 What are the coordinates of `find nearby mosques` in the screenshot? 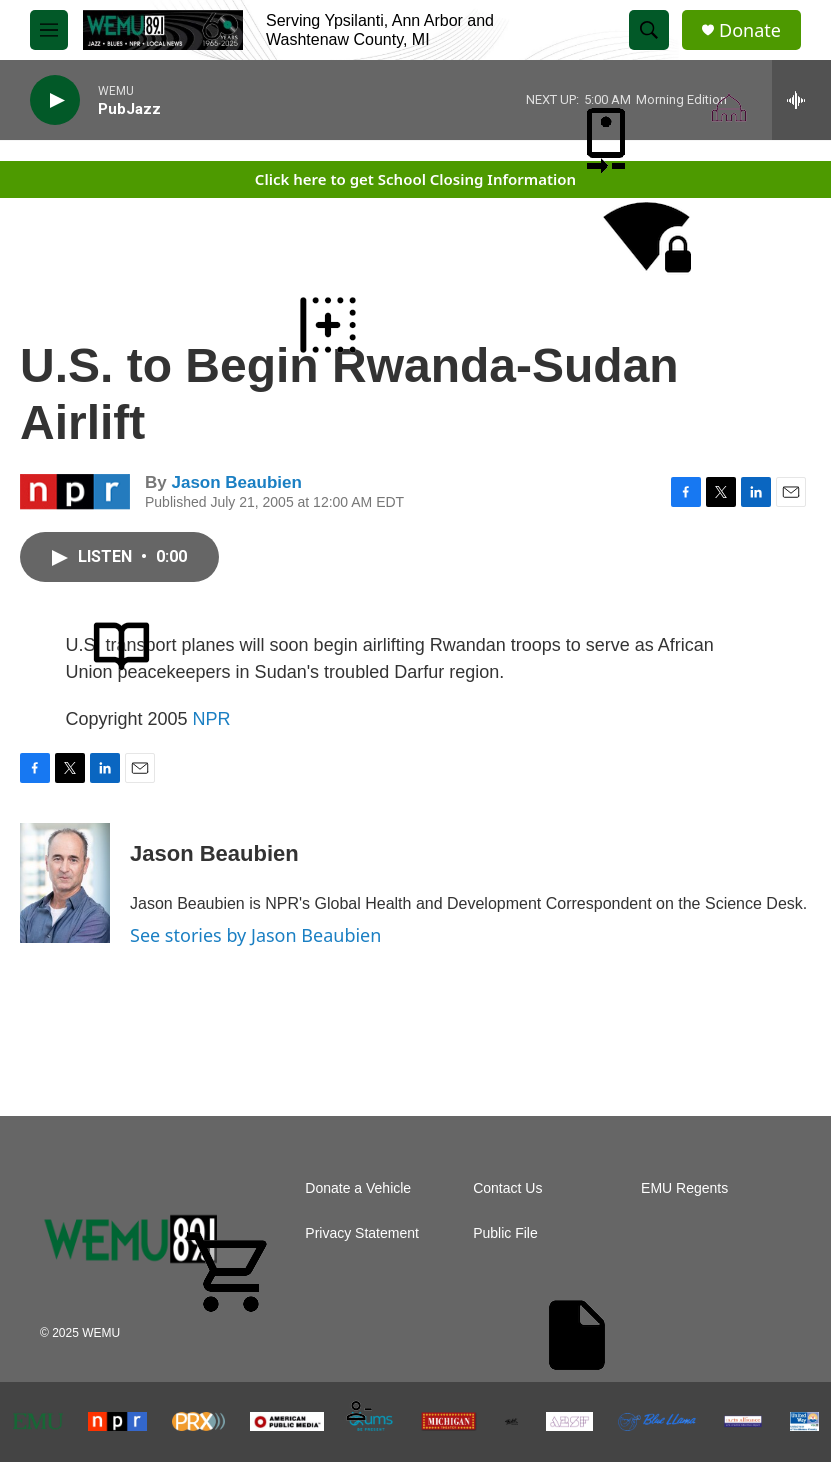 It's located at (729, 109).